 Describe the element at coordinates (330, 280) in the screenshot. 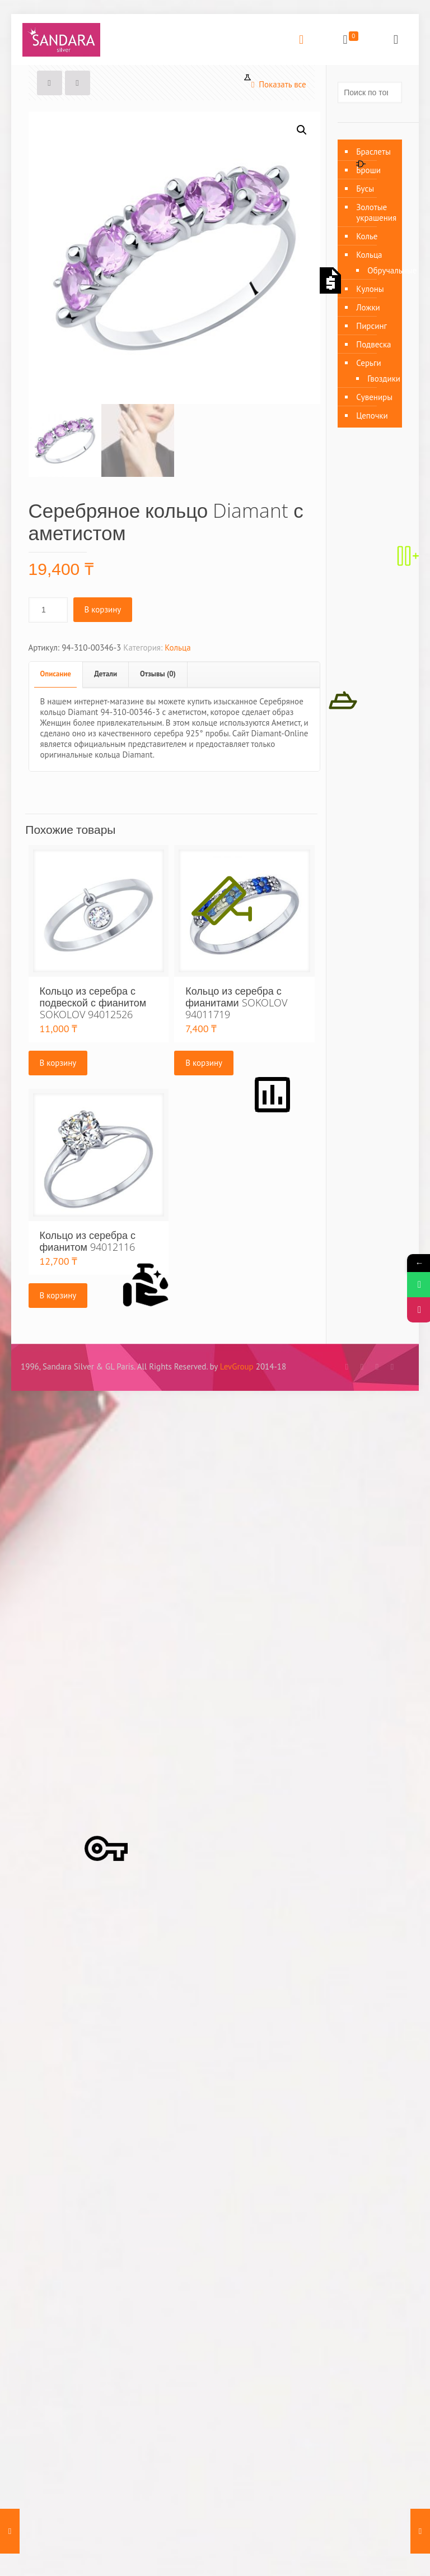

I see `request a price quote or estimate` at that location.